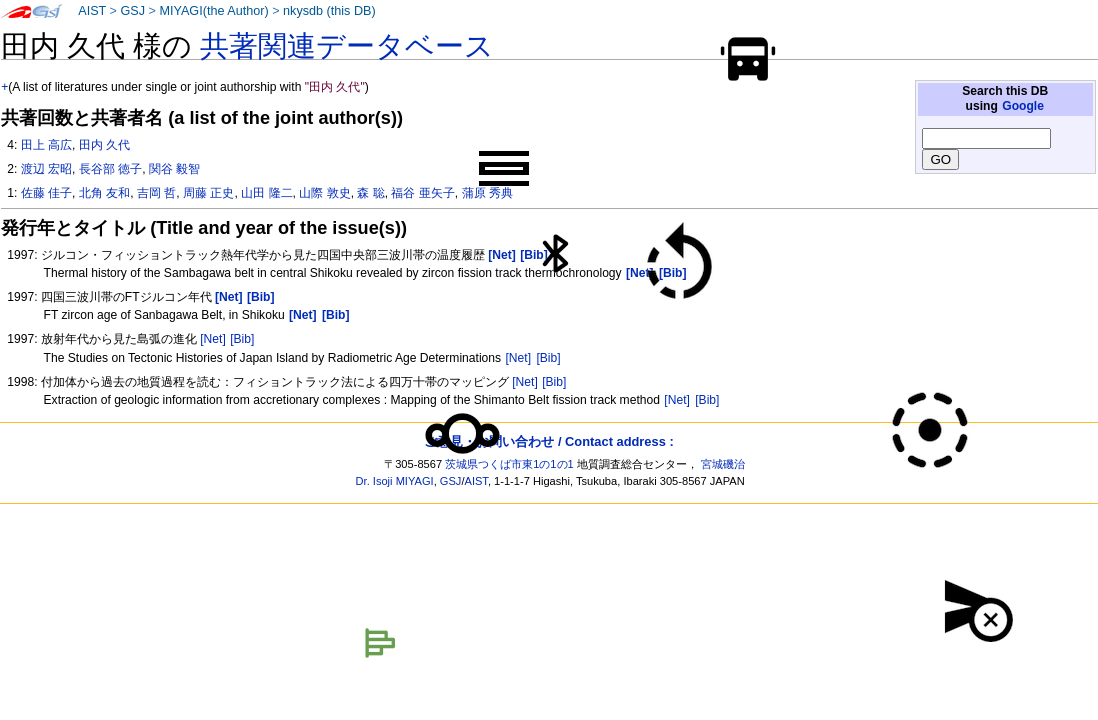 This screenshot has height=720, width=1098. I want to click on apply tilt-shift blur effect to photo, so click(930, 430).